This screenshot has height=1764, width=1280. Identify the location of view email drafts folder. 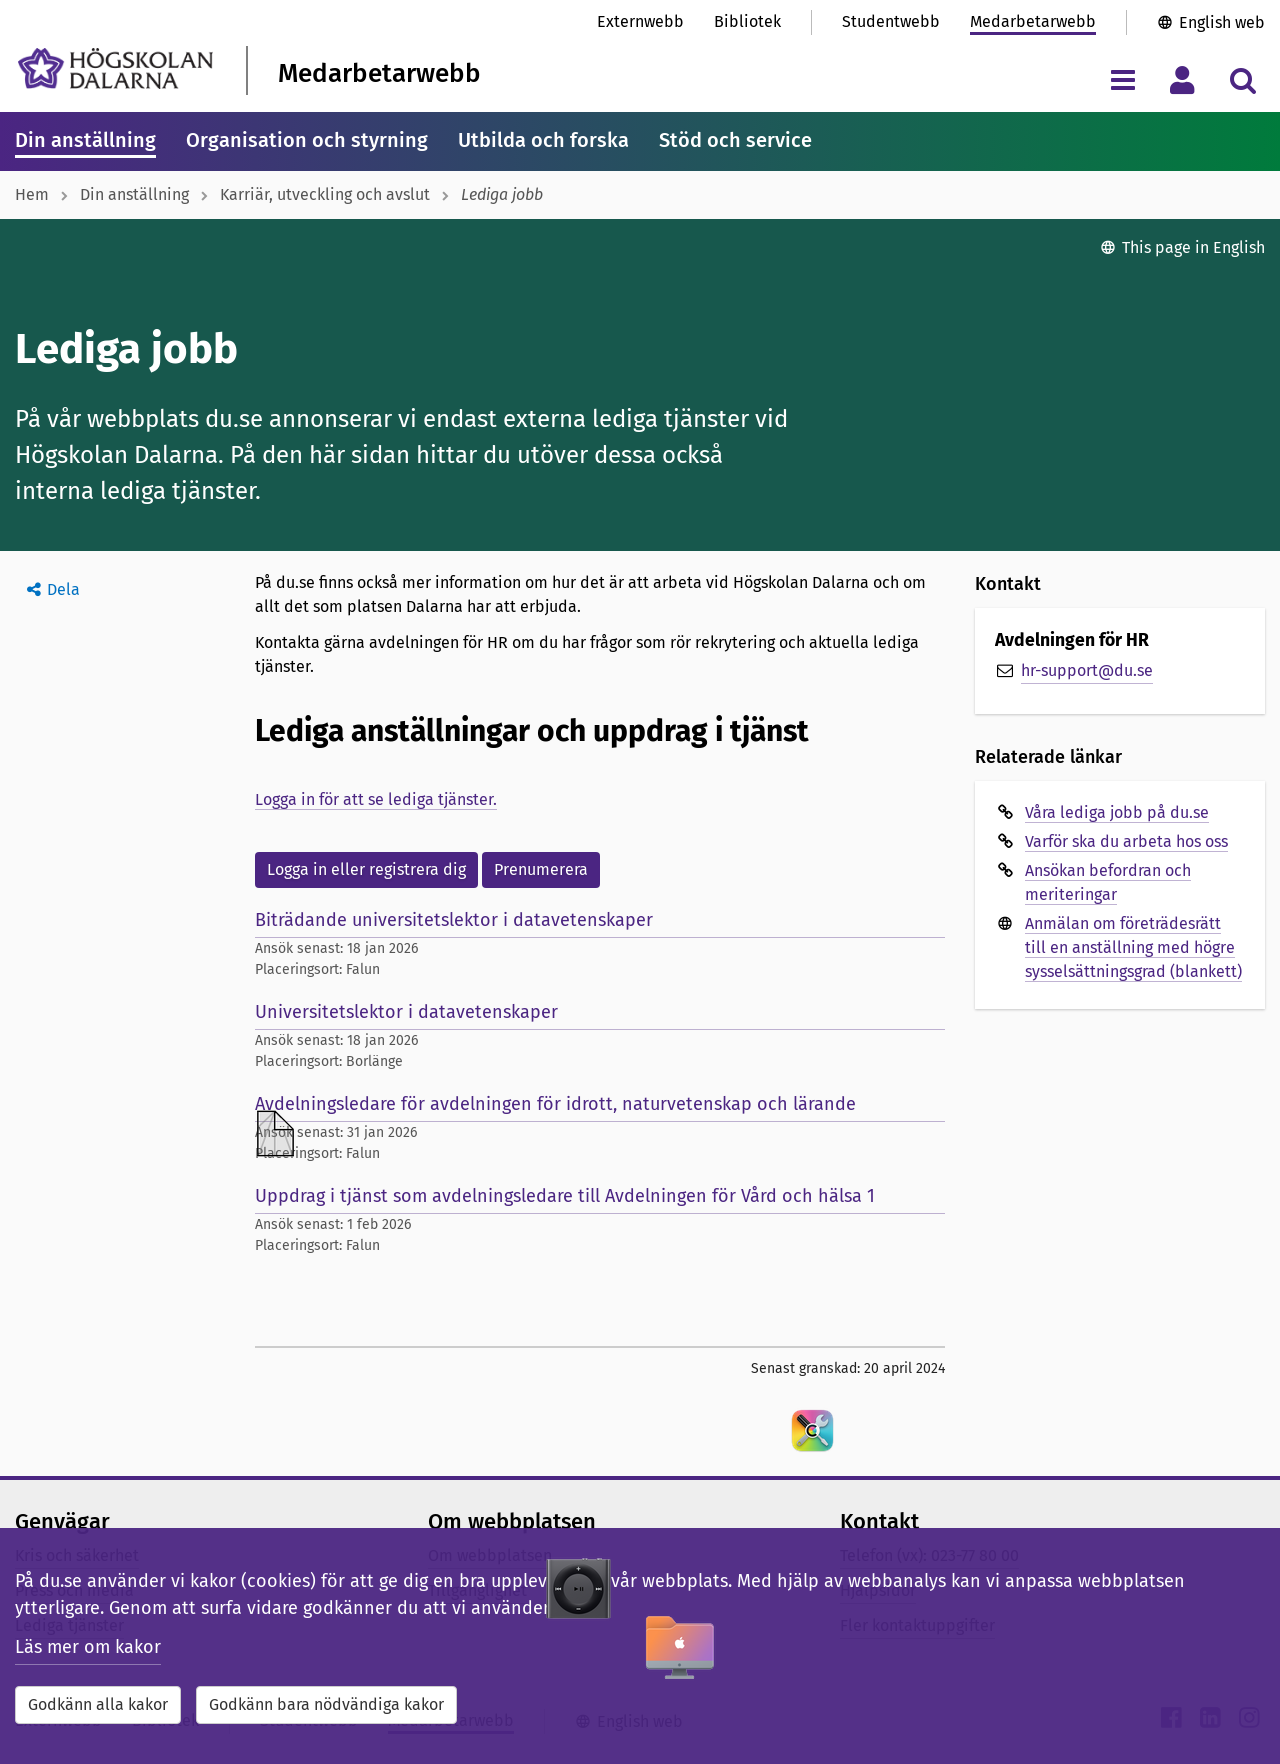
(275, 1133).